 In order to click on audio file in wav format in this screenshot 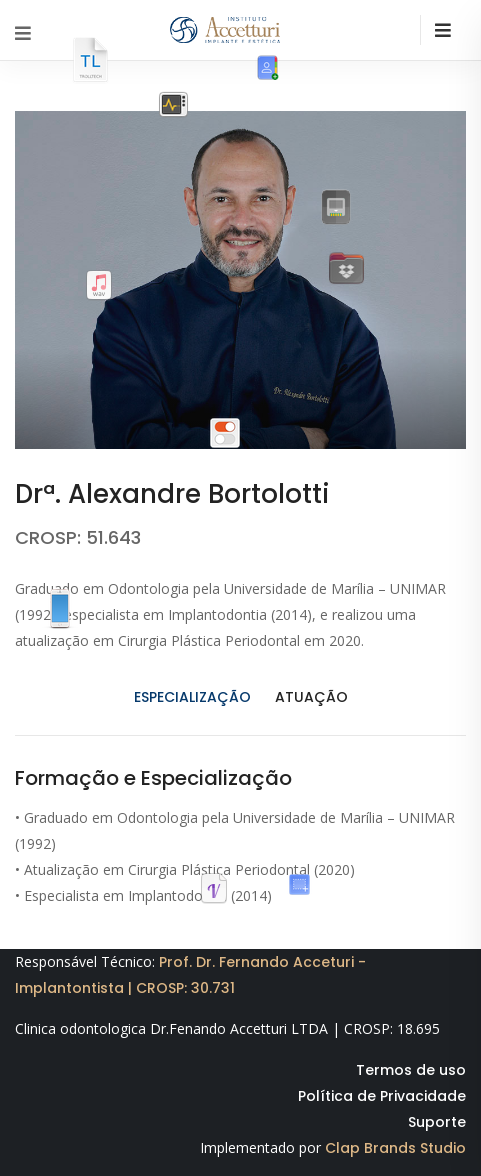, I will do `click(99, 285)`.